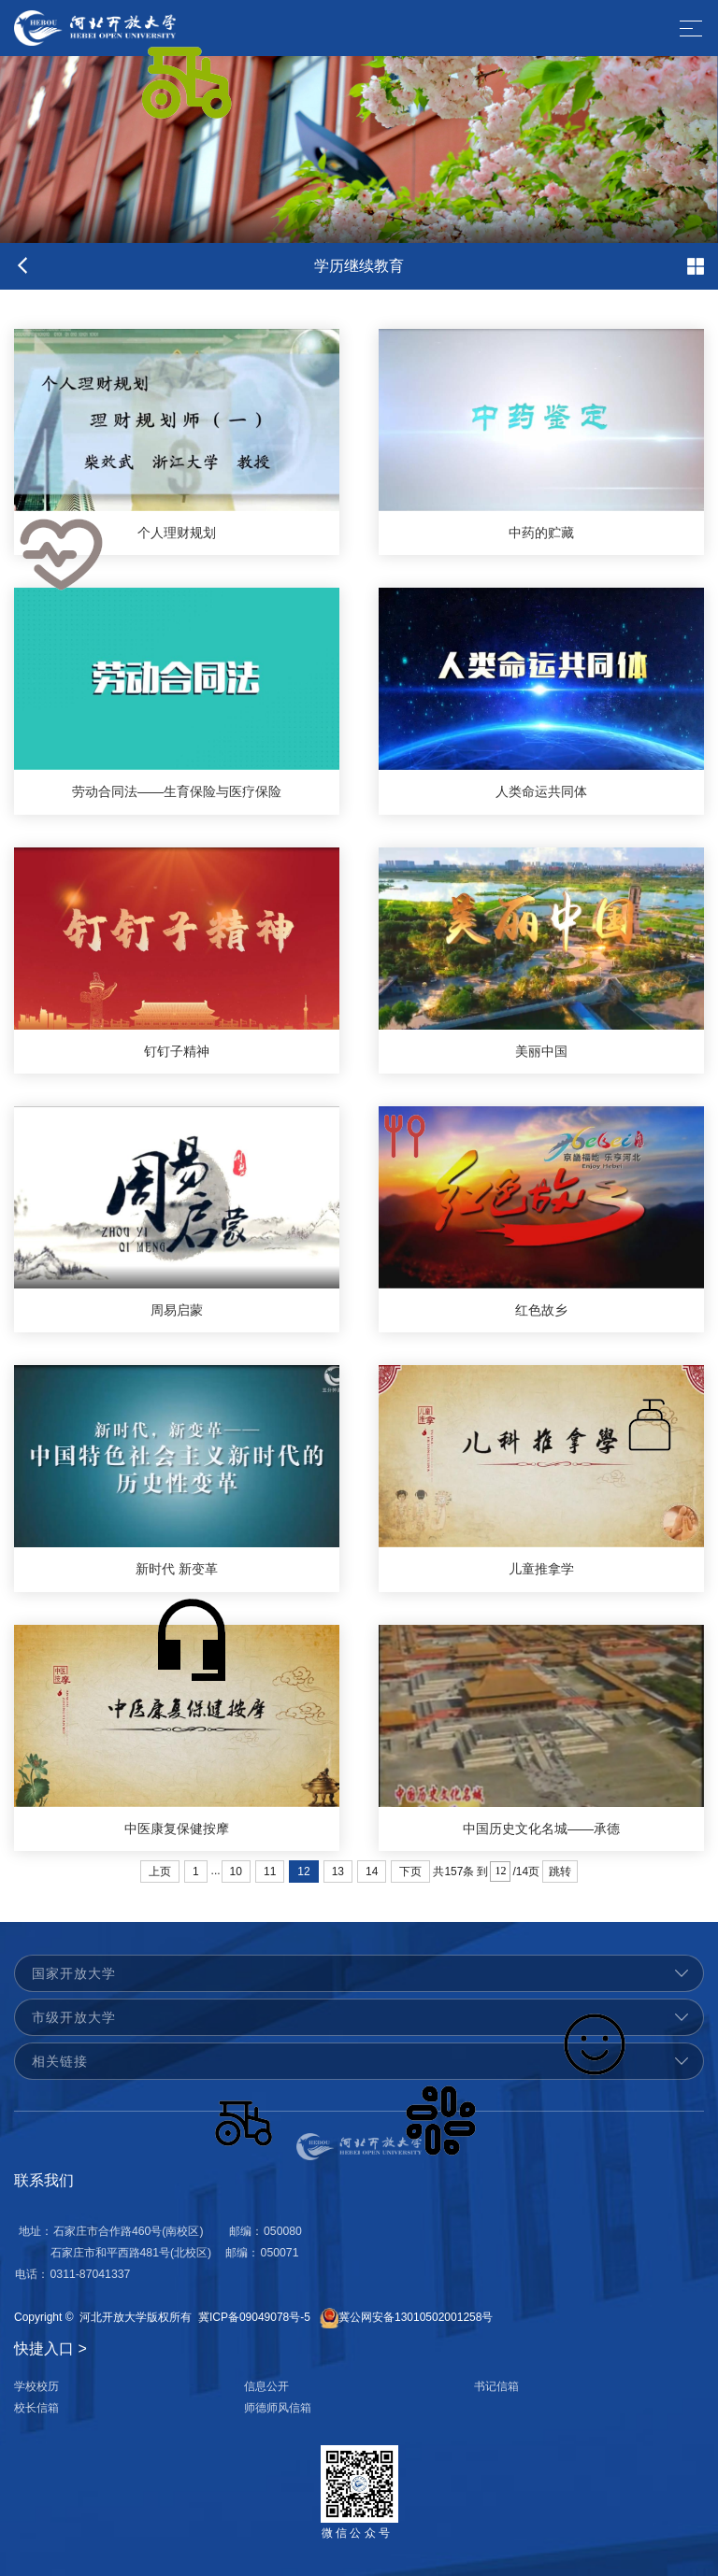 This screenshot has width=718, height=2576. What do you see at coordinates (405, 1135) in the screenshot?
I see `access food or dining options` at bounding box center [405, 1135].